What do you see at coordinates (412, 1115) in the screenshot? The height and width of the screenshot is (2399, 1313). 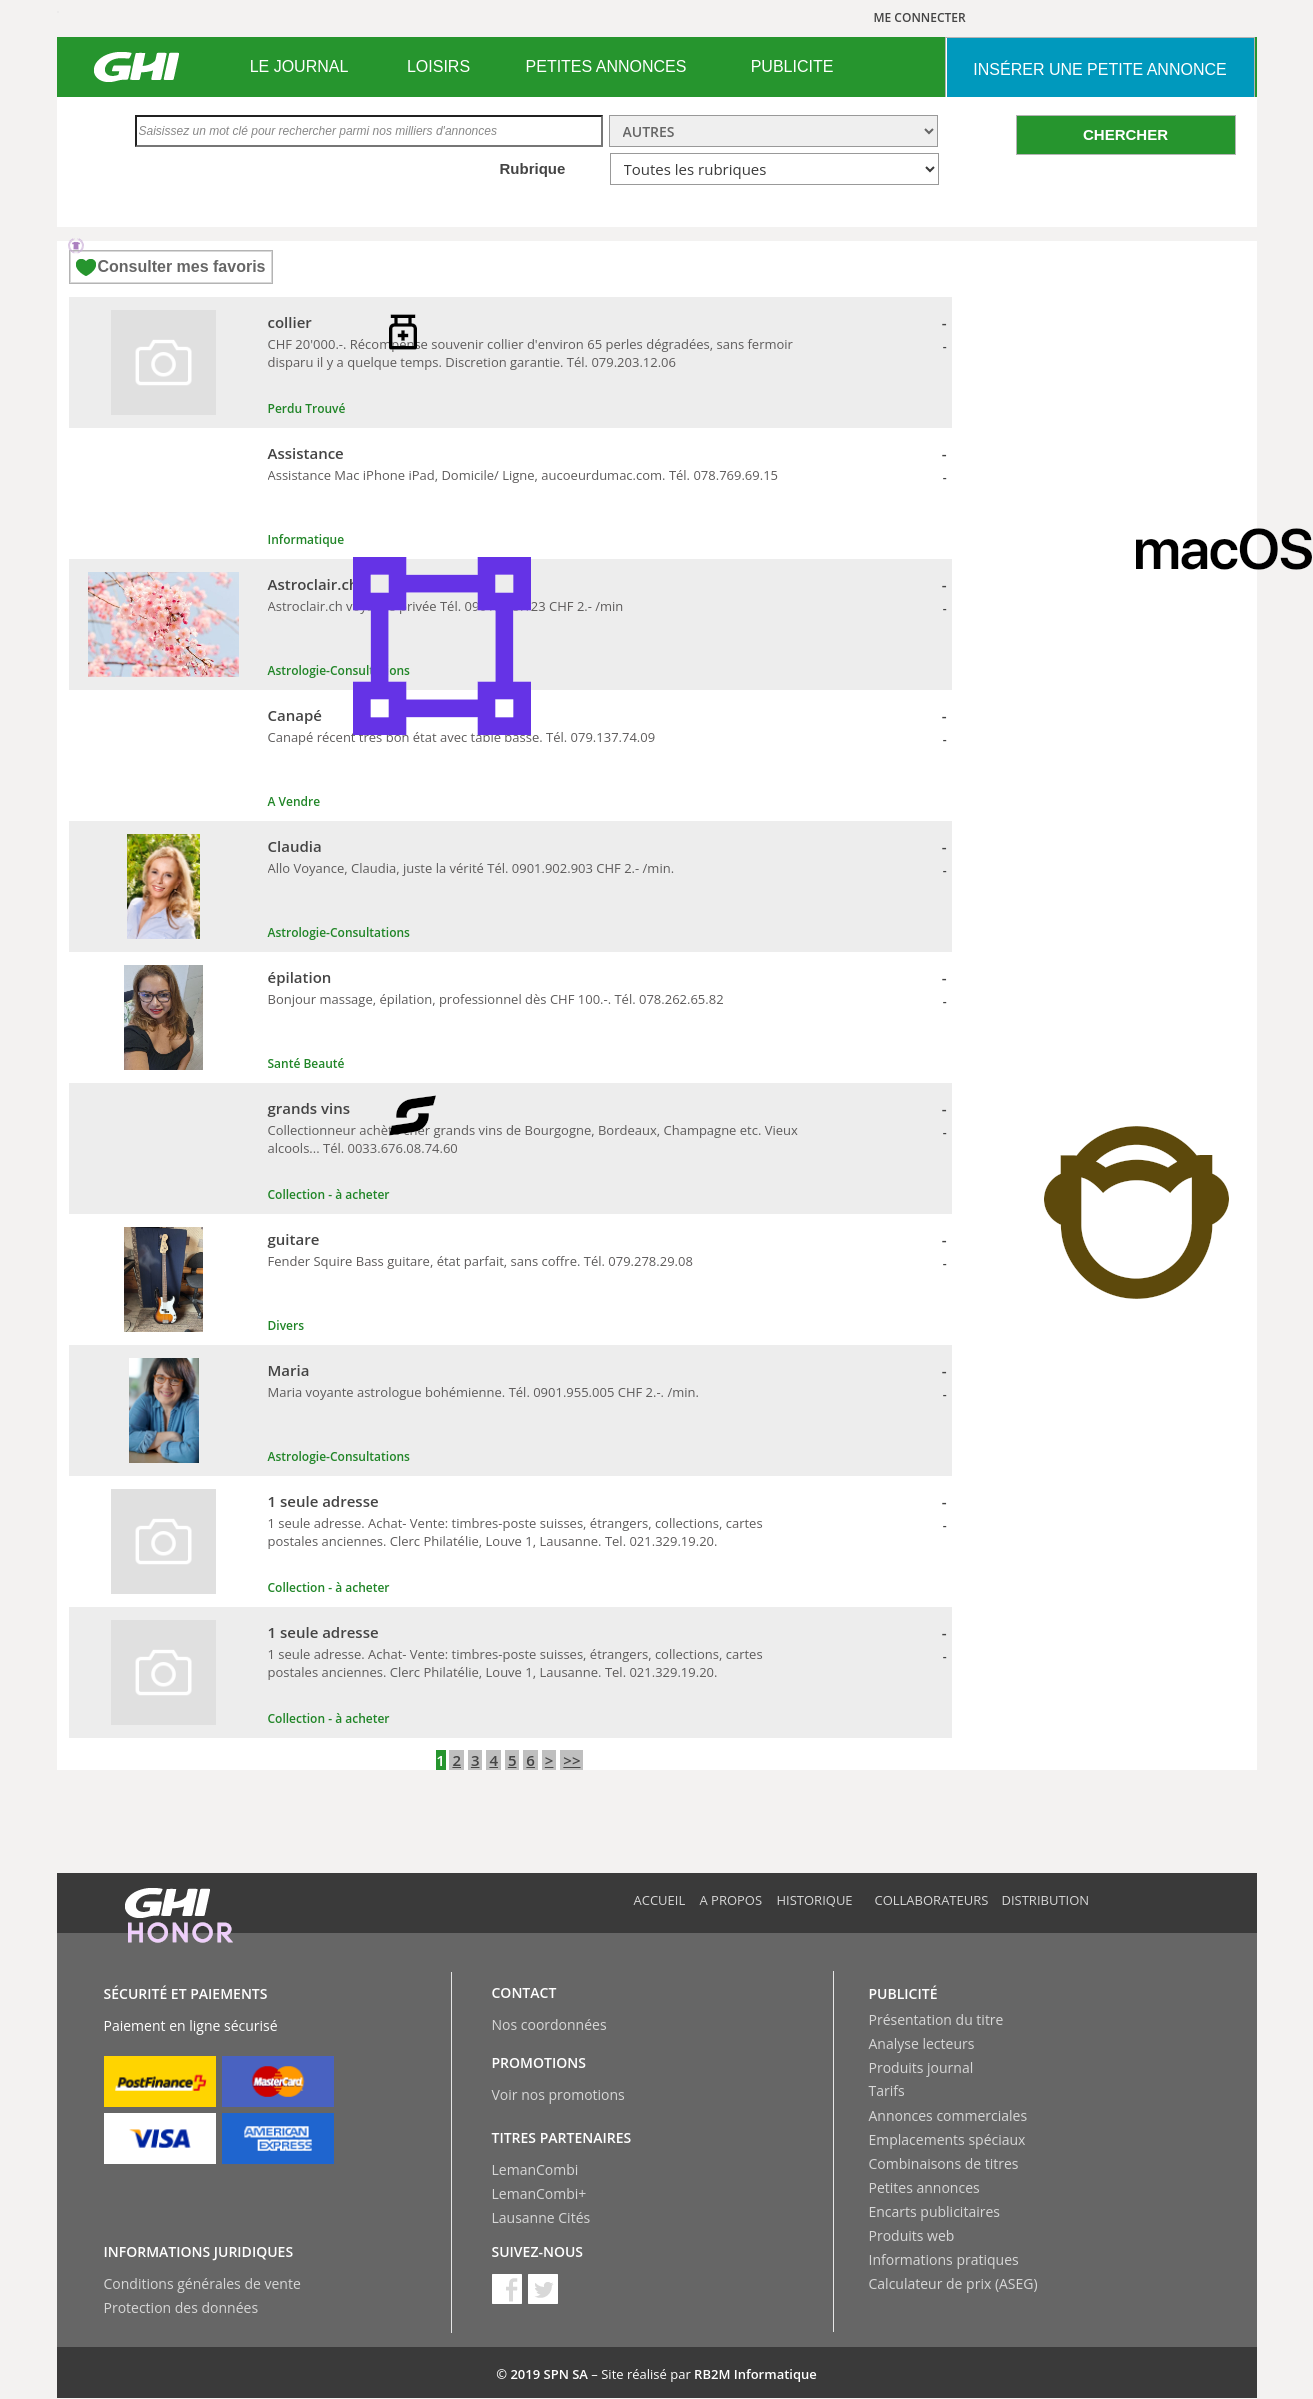 I see `speedypage logo` at bounding box center [412, 1115].